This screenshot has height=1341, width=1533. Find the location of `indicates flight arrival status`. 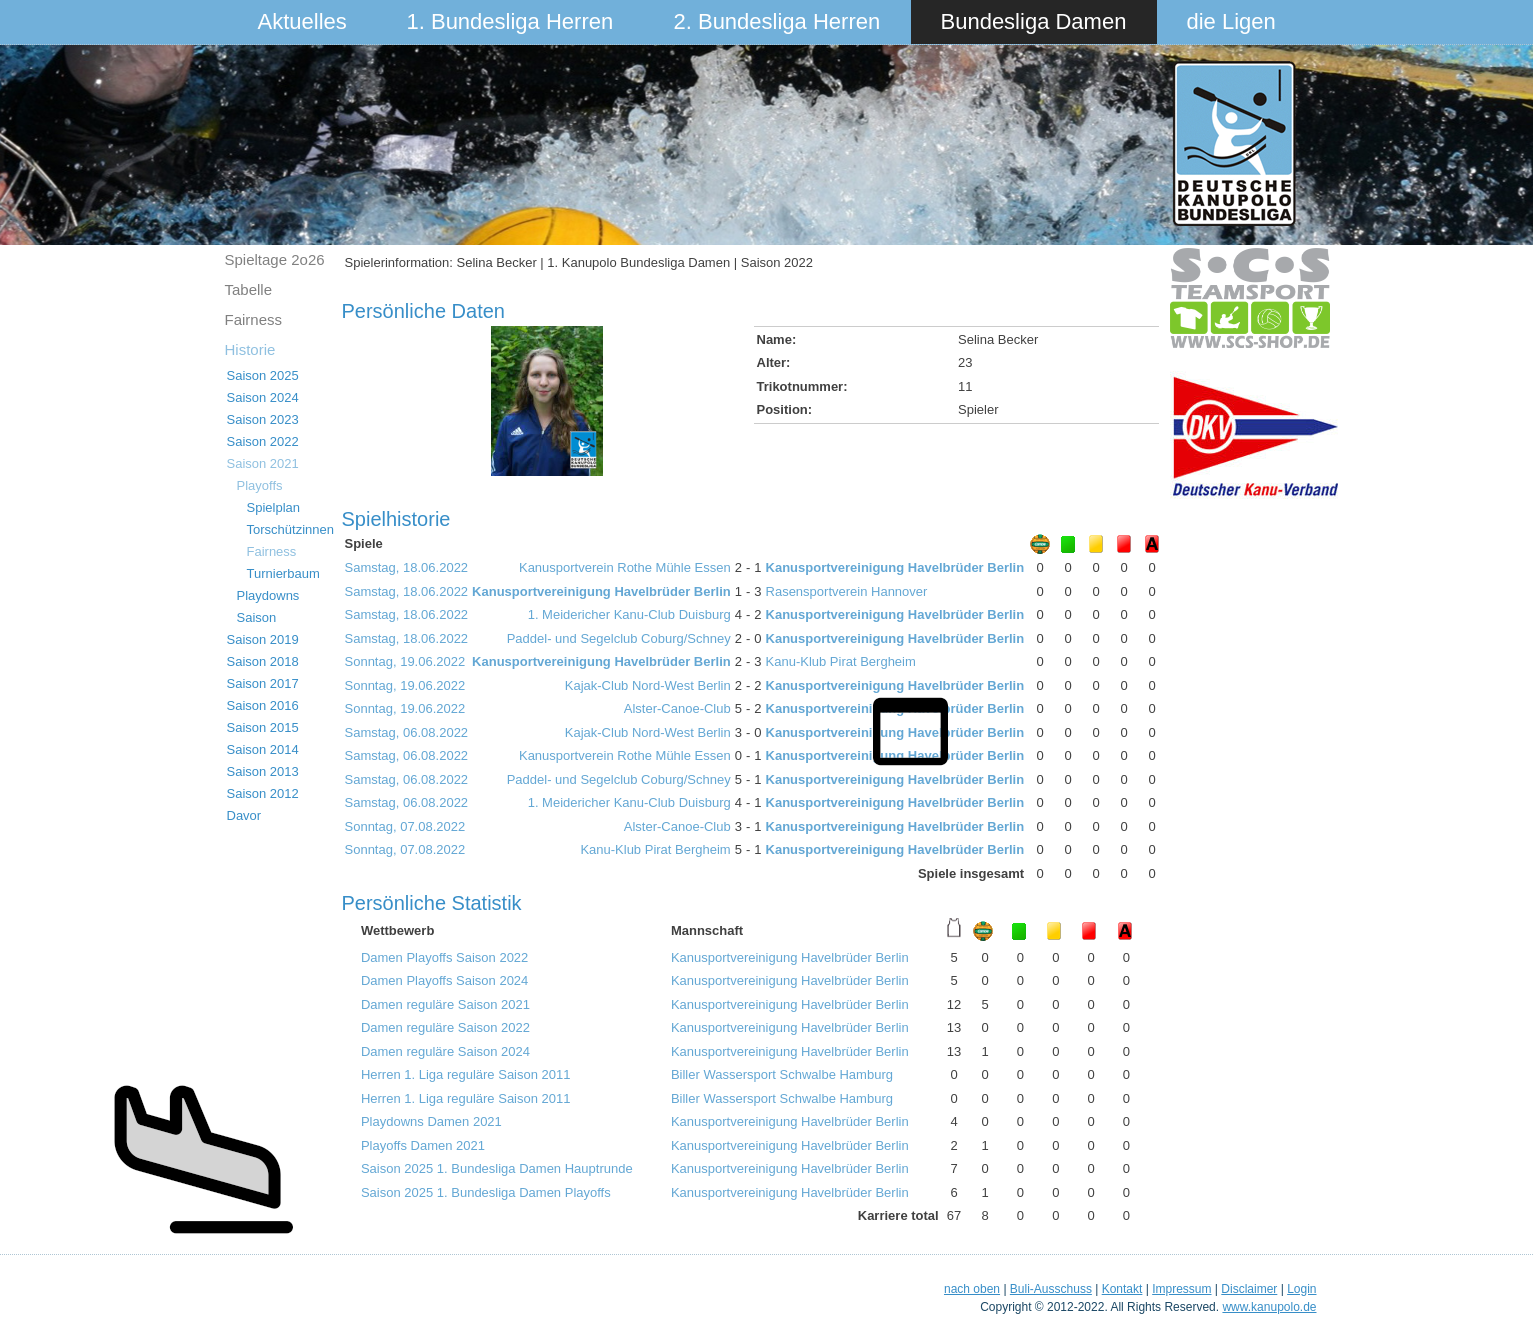

indicates flight arrival status is located at coordinates (194, 1159).